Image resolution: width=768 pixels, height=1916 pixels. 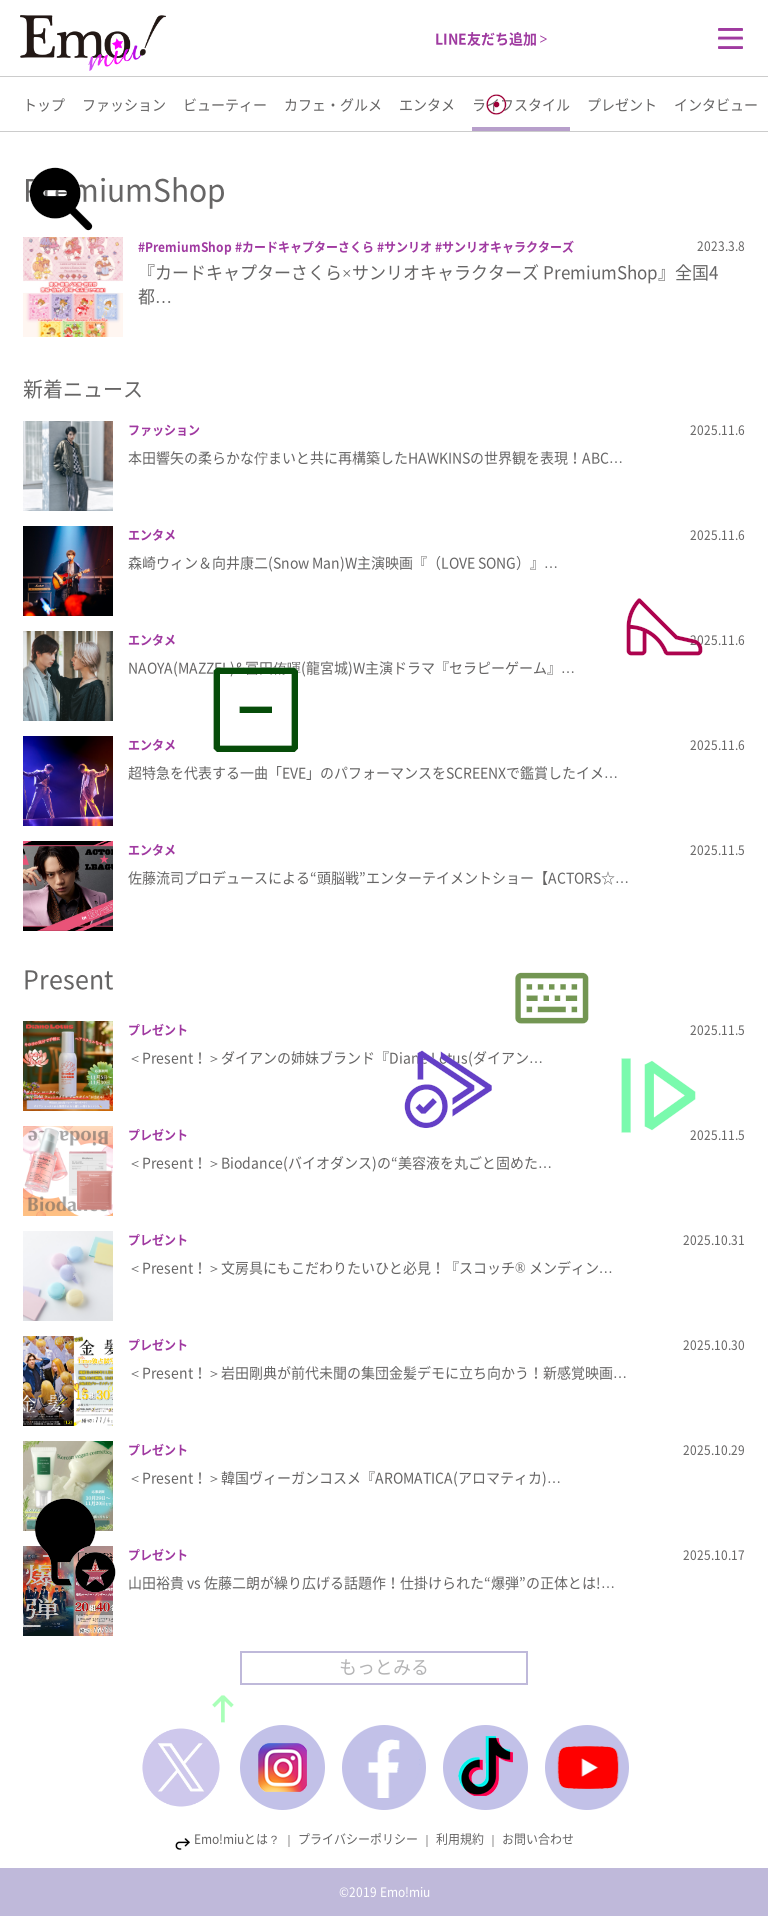 I want to click on forward a message or email, so click(x=183, y=1844).